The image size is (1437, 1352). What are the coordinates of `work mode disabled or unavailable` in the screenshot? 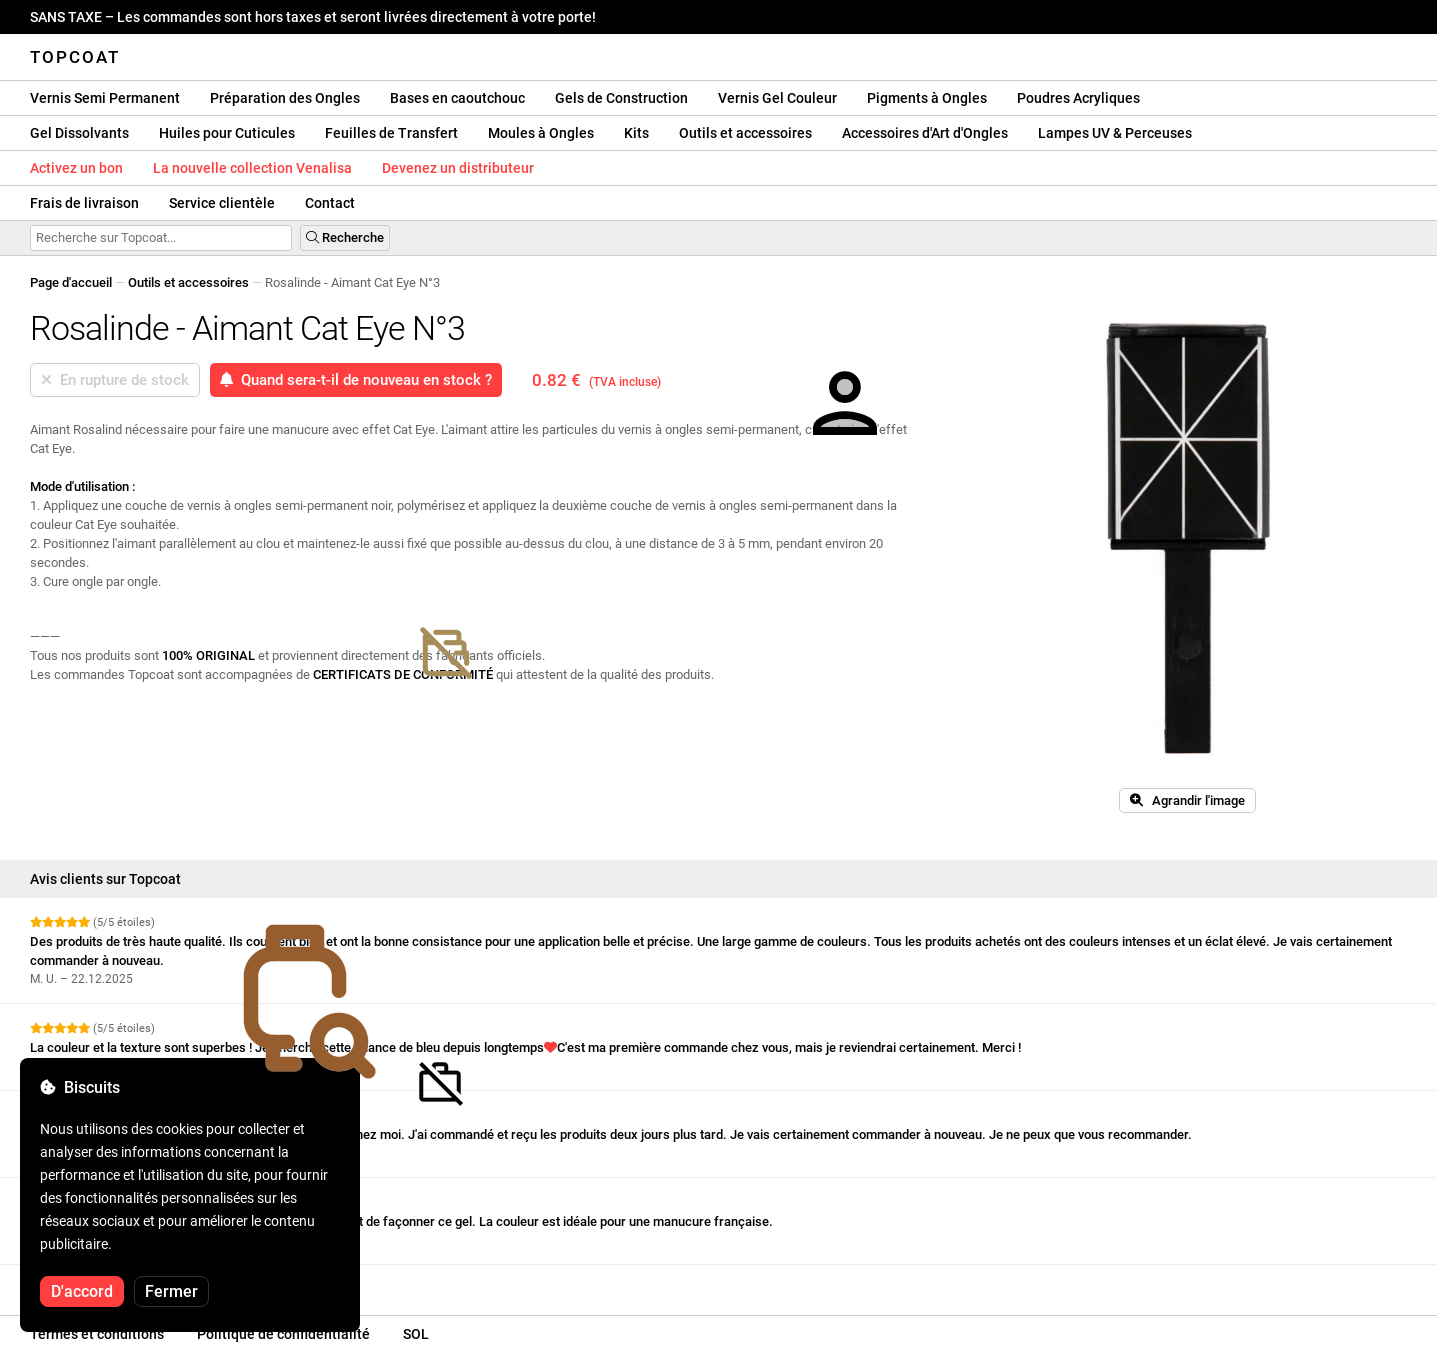 It's located at (440, 1083).